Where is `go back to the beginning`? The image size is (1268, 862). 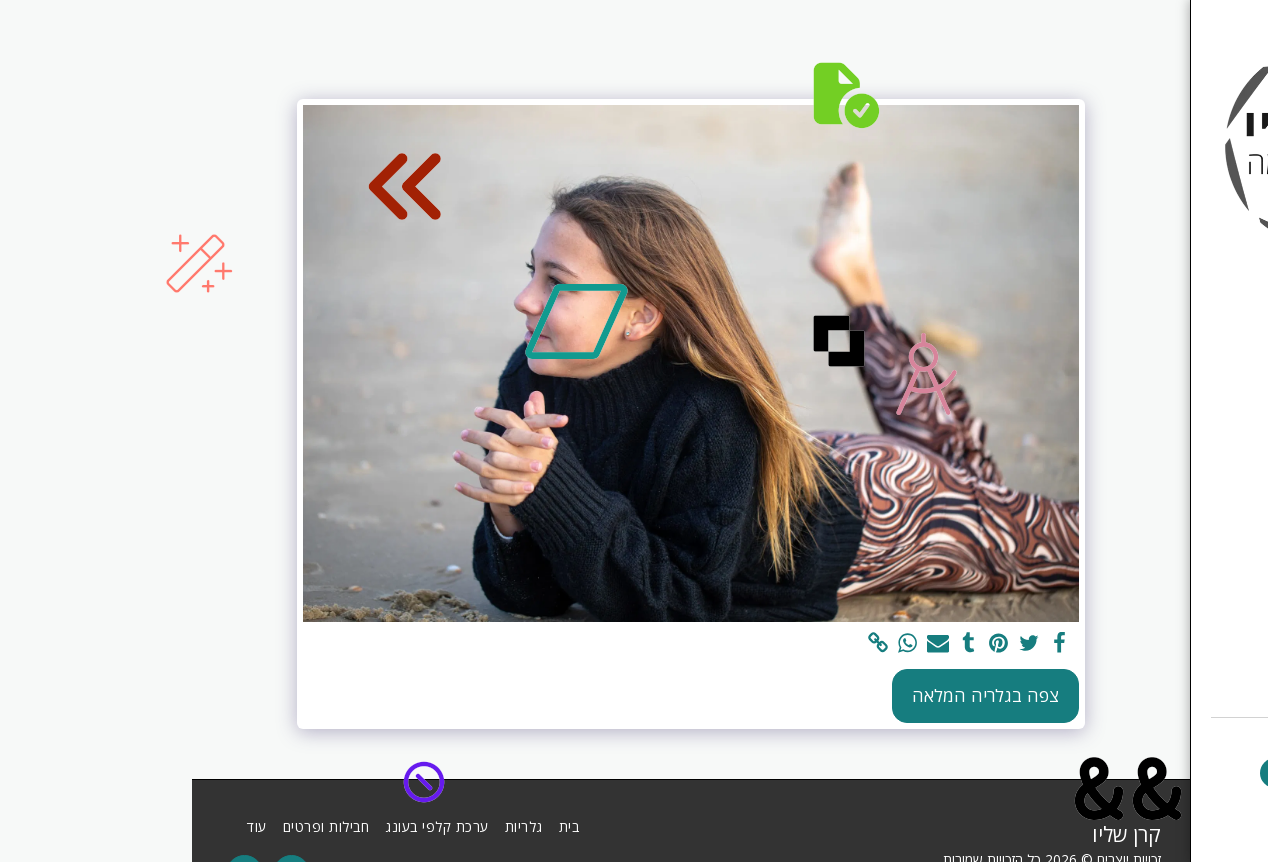 go back to the beginning is located at coordinates (407, 186).